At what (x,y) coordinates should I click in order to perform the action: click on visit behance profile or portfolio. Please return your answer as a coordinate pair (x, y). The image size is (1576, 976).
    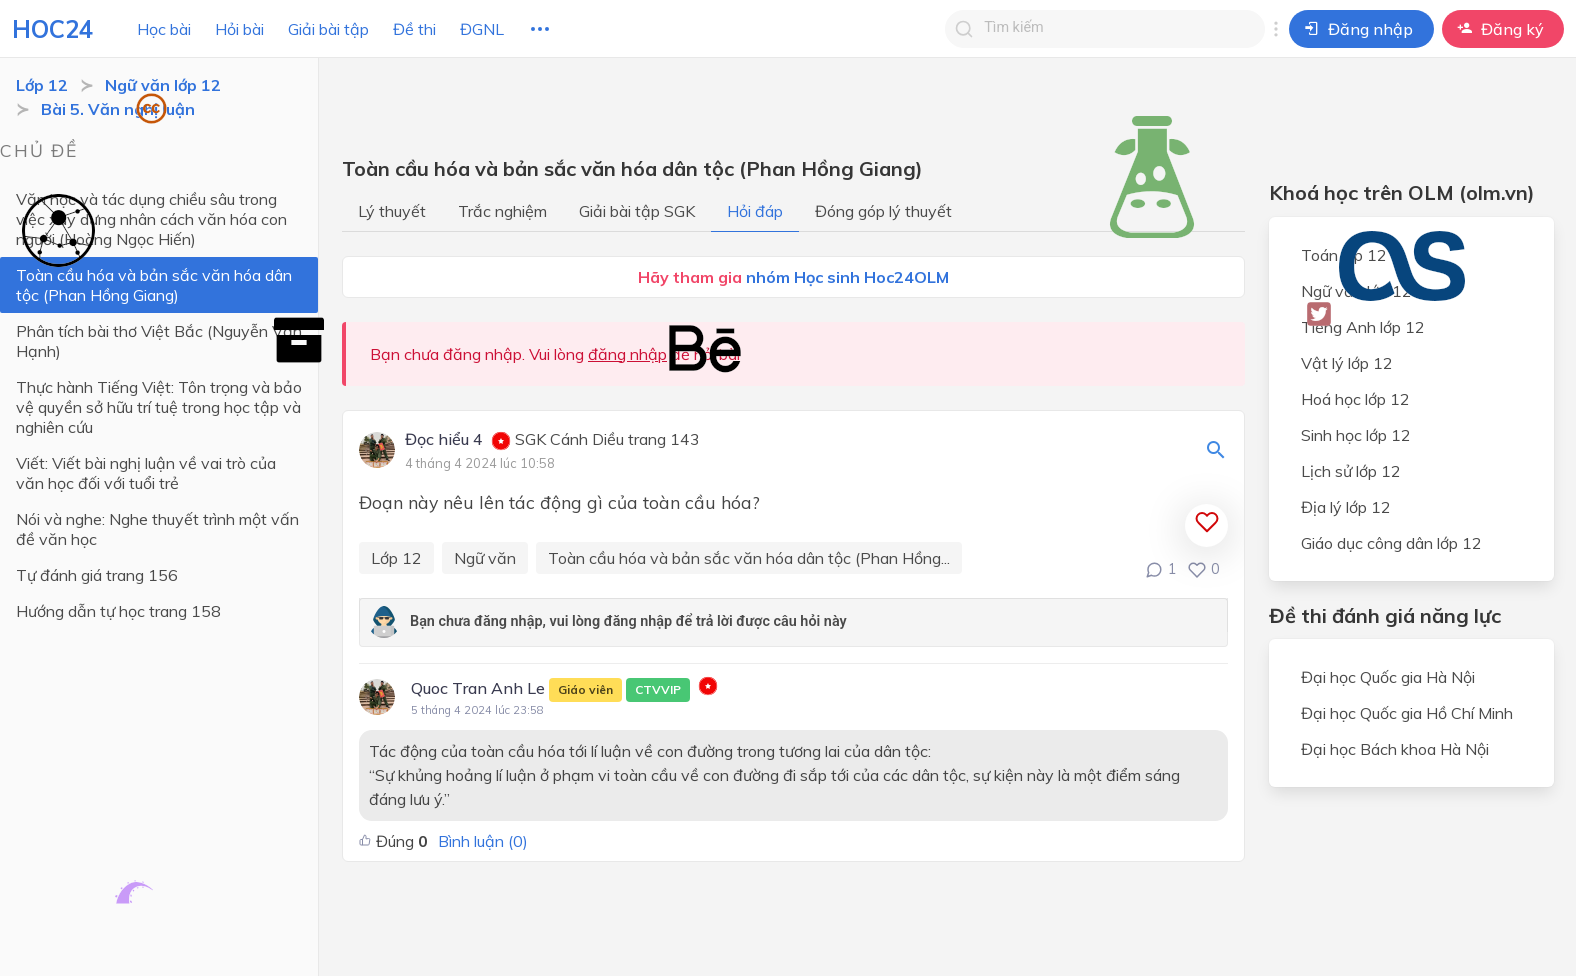
    Looking at the image, I should click on (705, 348).